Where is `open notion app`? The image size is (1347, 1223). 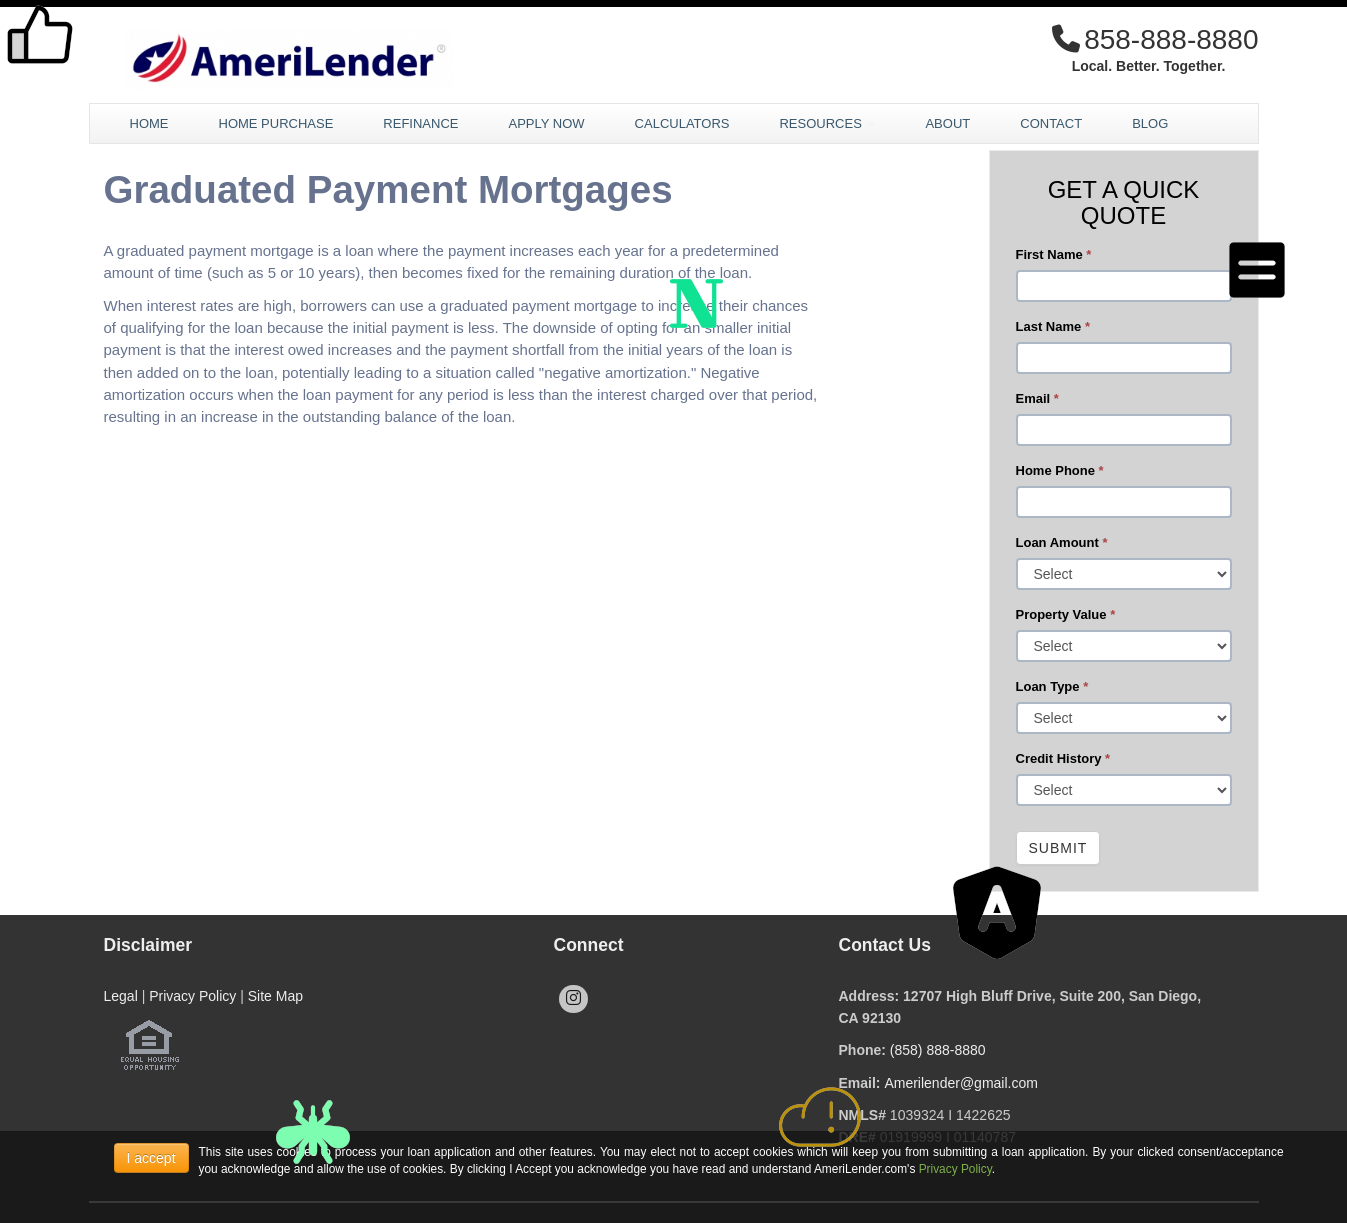 open notion app is located at coordinates (696, 303).